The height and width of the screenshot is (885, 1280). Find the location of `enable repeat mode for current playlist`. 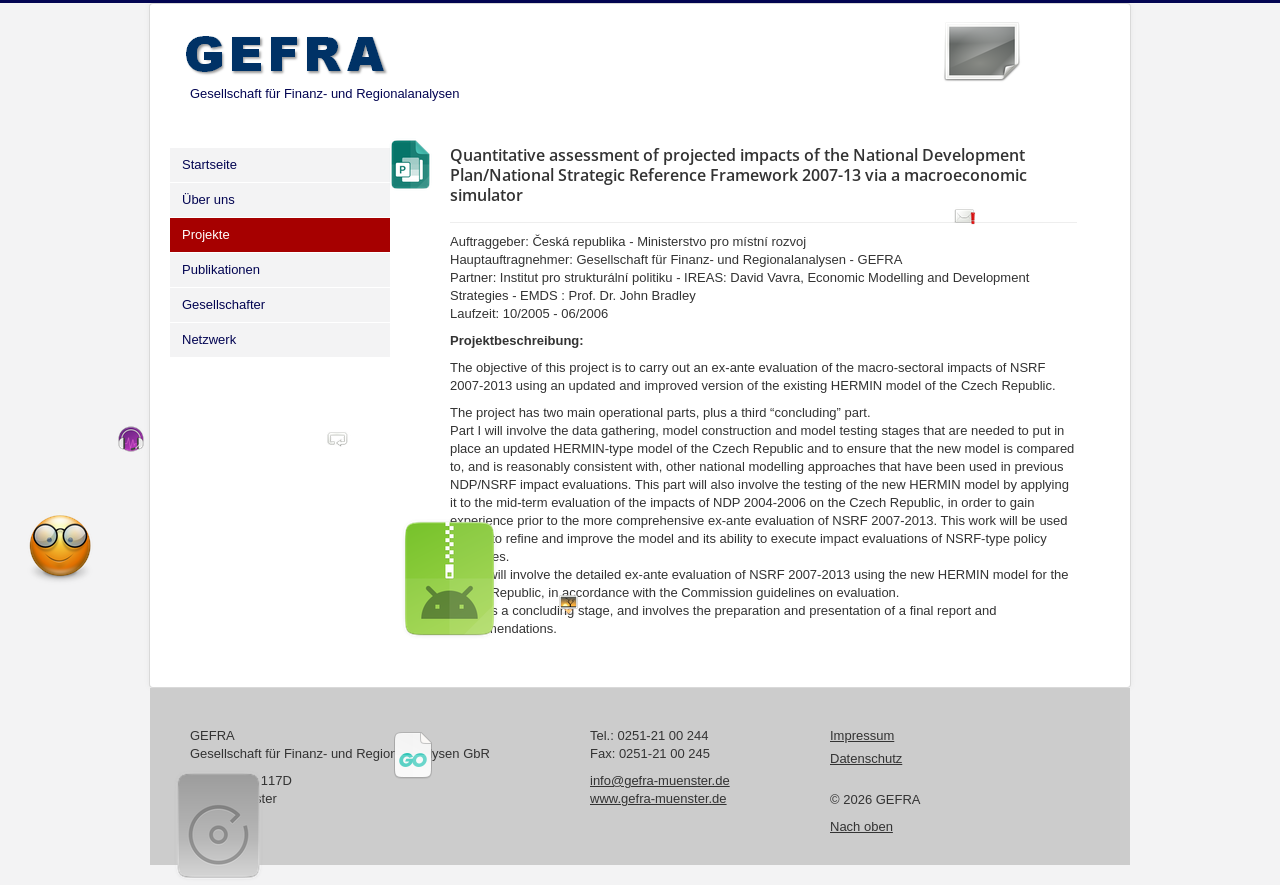

enable repeat mode for current playlist is located at coordinates (337, 438).